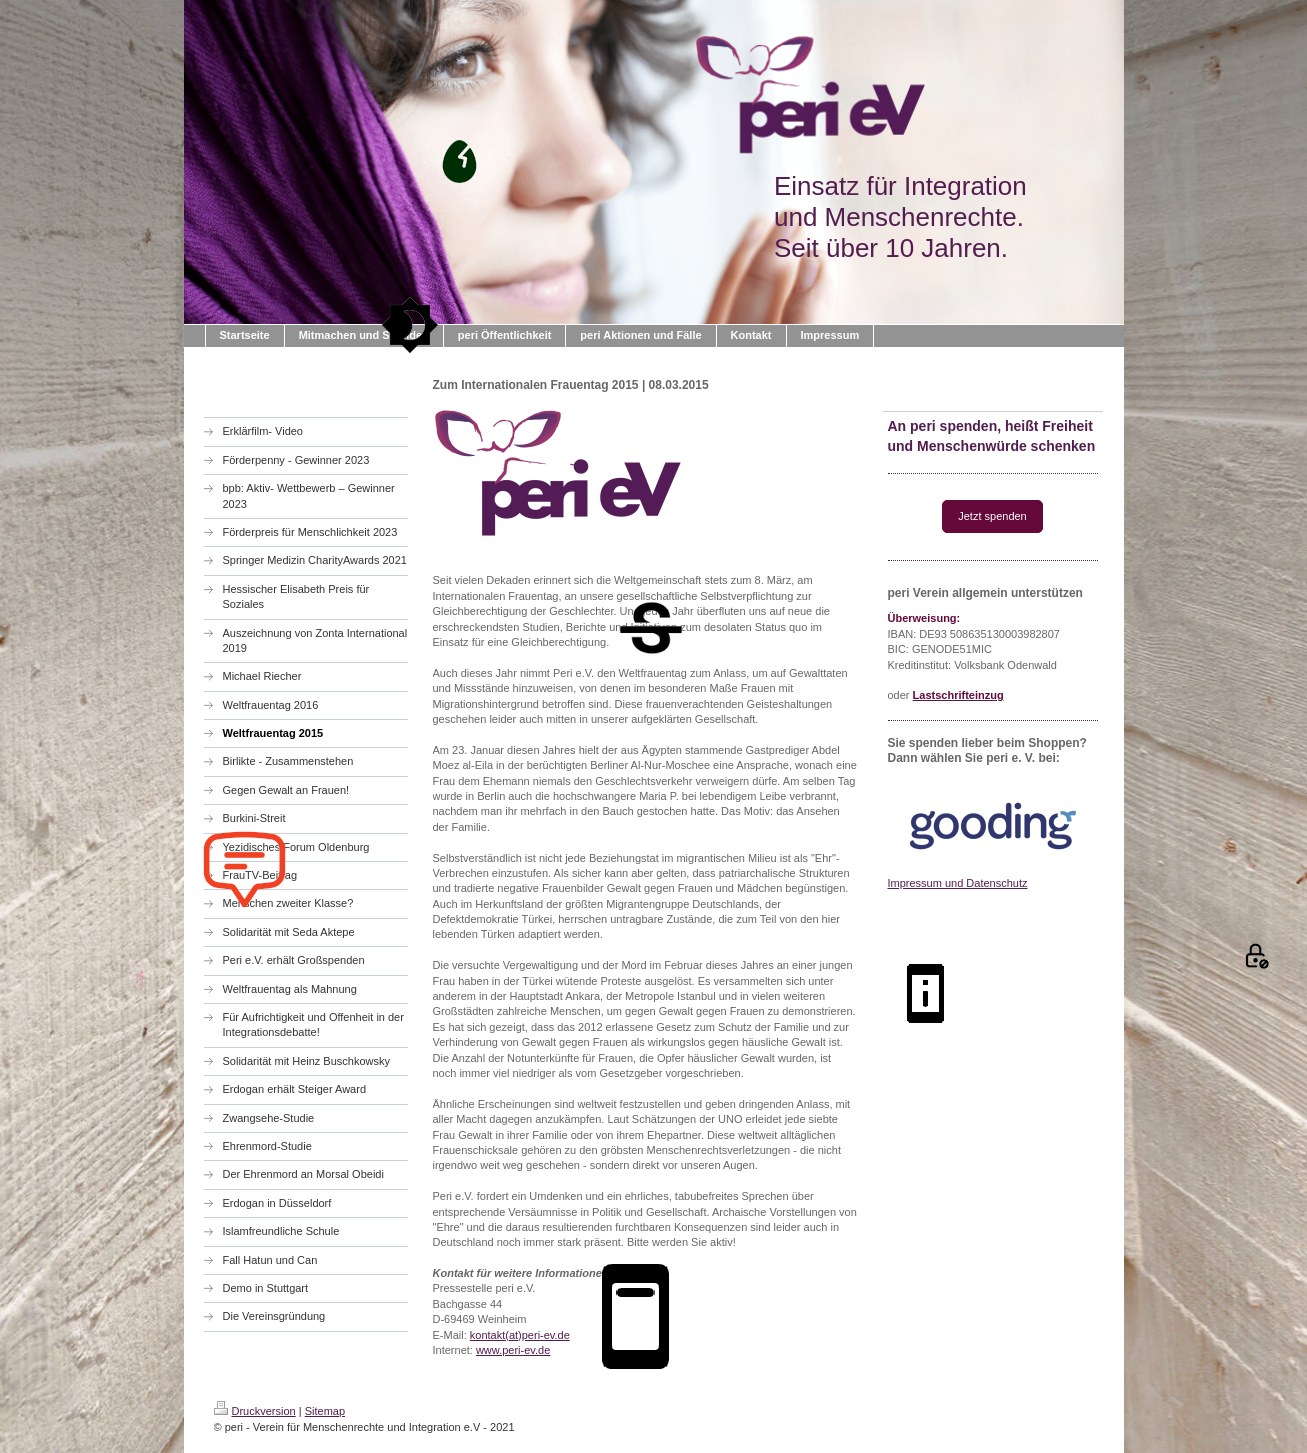 This screenshot has height=1453, width=1307. I want to click on open chat or messaging, so click(244, 869).